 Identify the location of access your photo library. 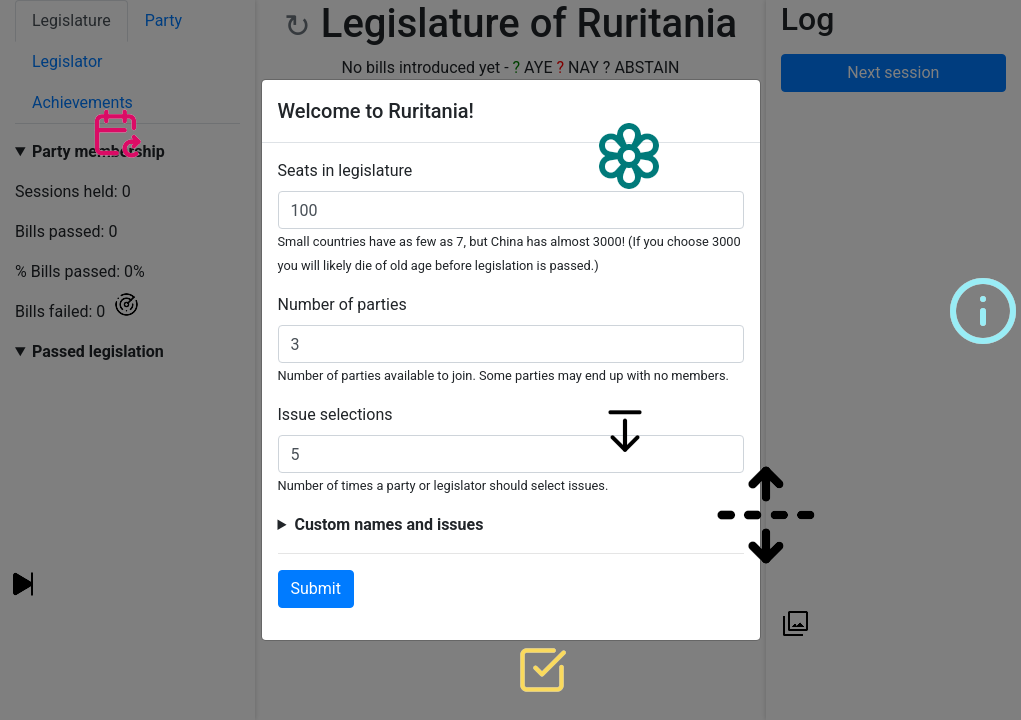
(795, 623).